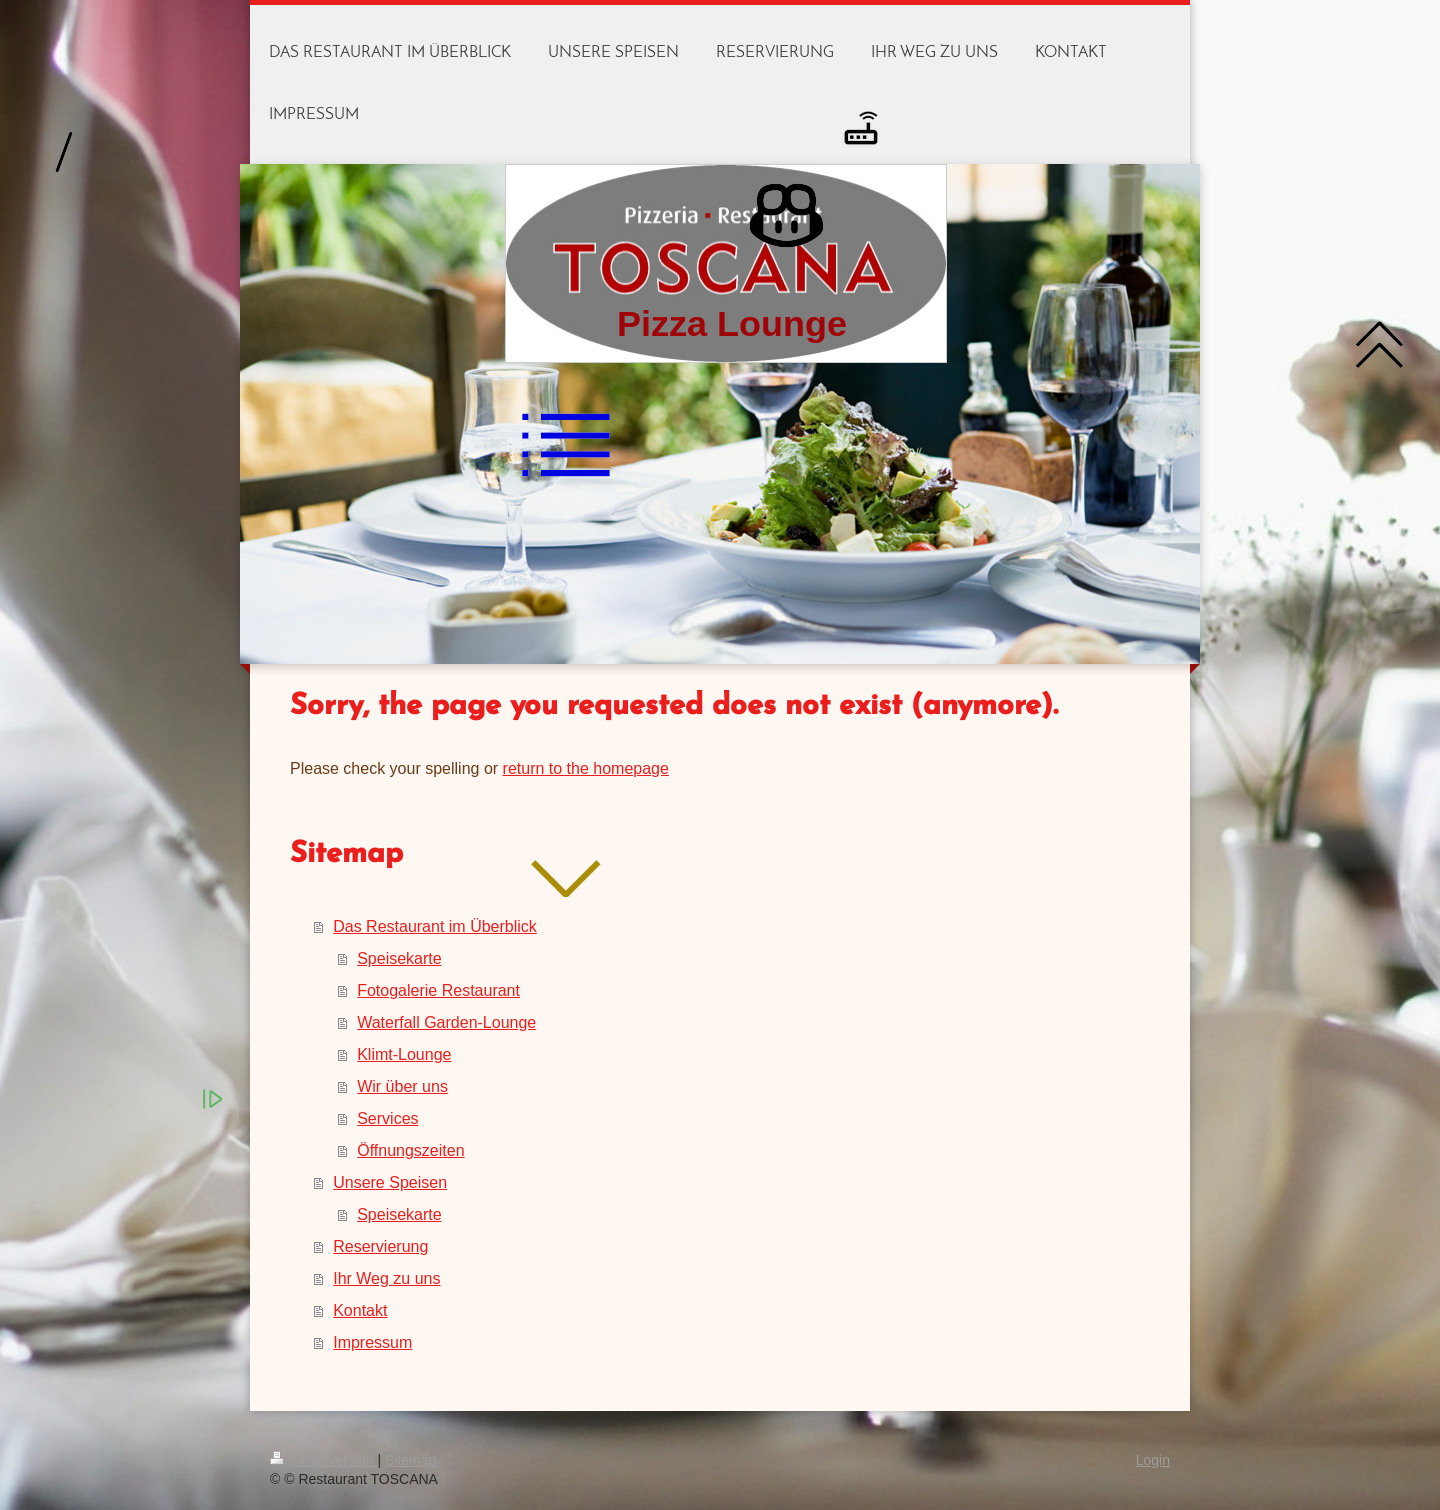 The image size is (1440, 1510). Describe the element at coordinates (786, 215) in the screenshot. I see `access GitHub Copilot AI assistant` at that location.